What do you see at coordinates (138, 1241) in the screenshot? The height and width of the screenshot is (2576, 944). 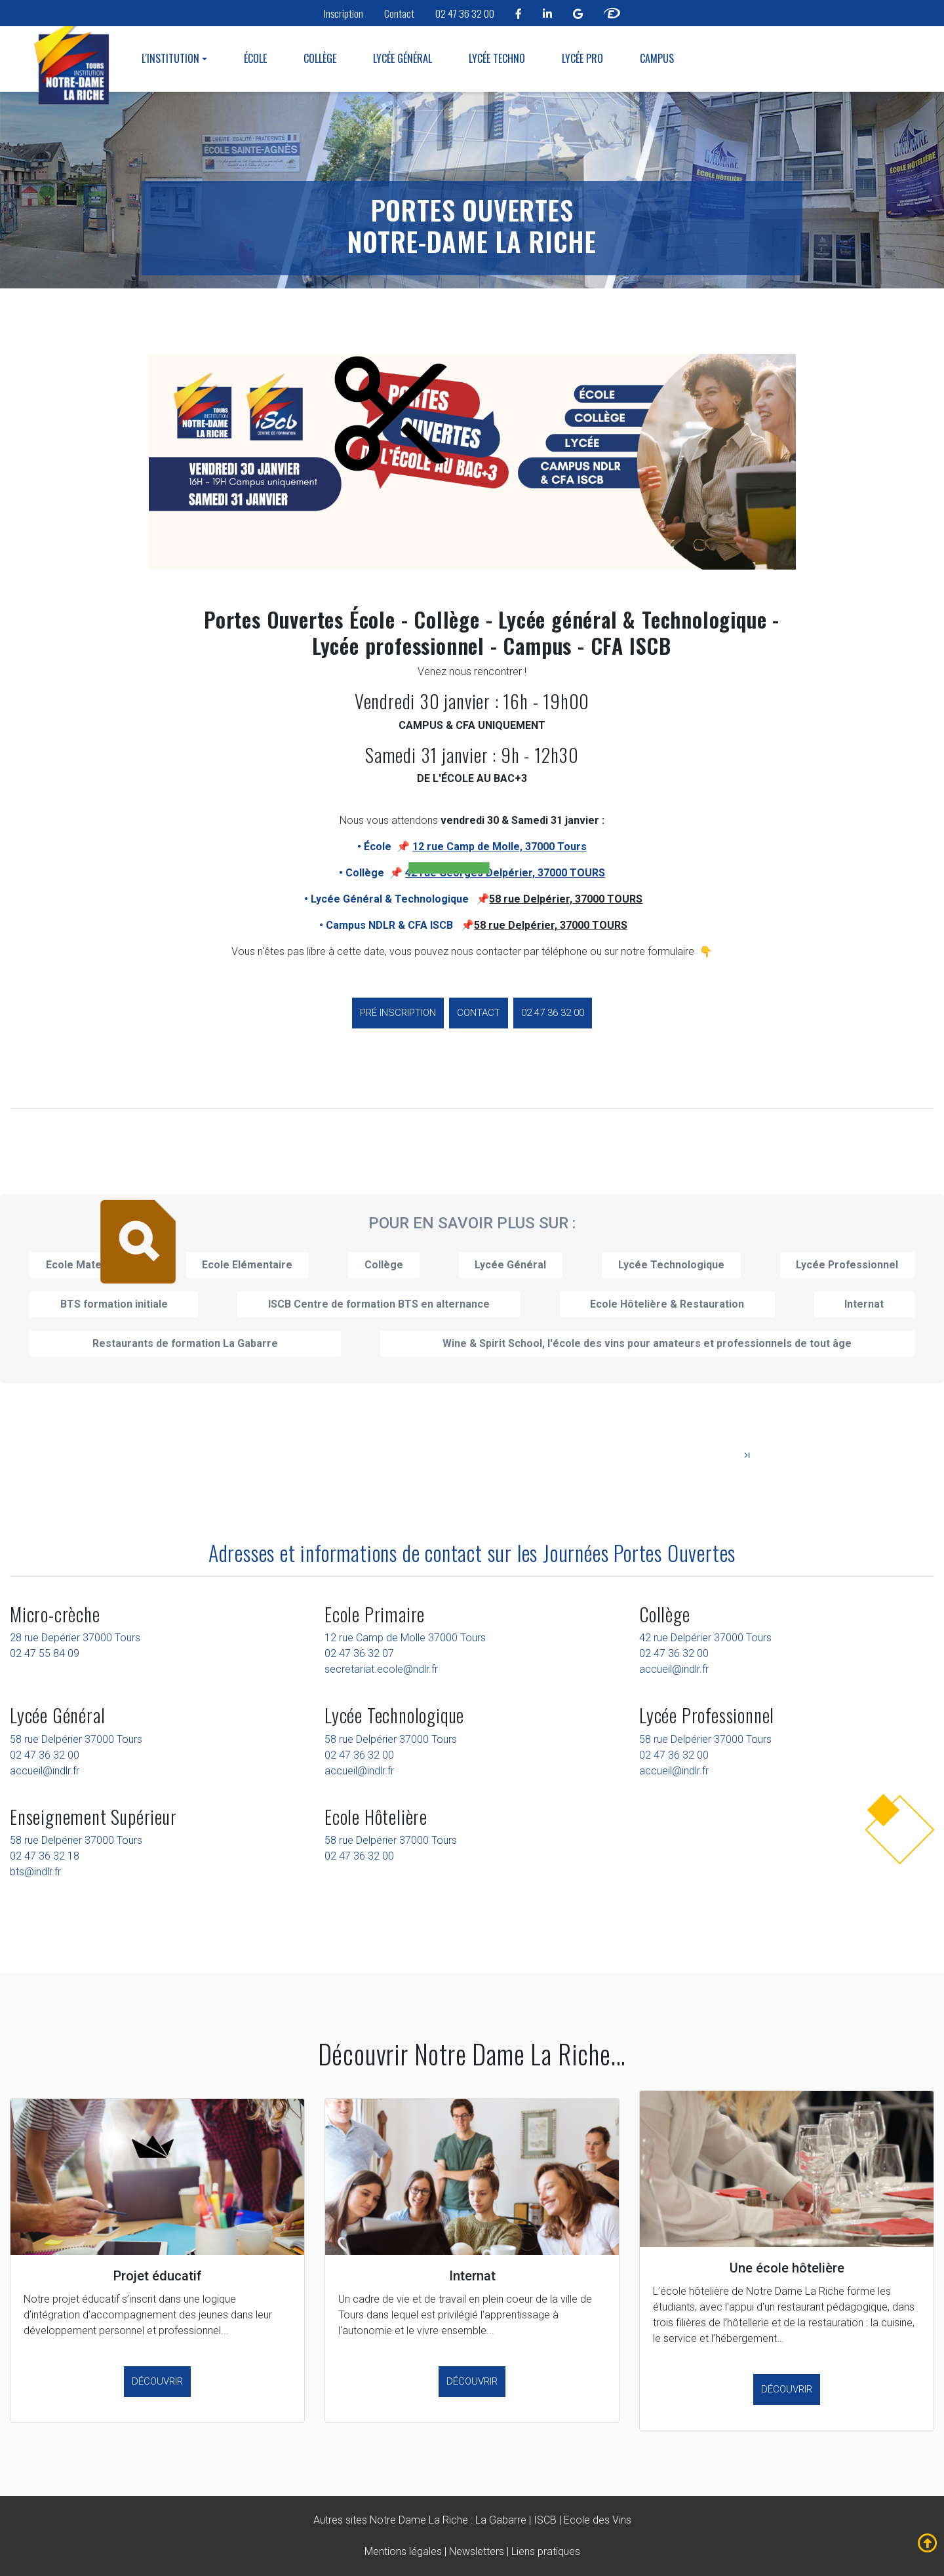 I see `search within a document or file` at bounding box center [138, 1241].